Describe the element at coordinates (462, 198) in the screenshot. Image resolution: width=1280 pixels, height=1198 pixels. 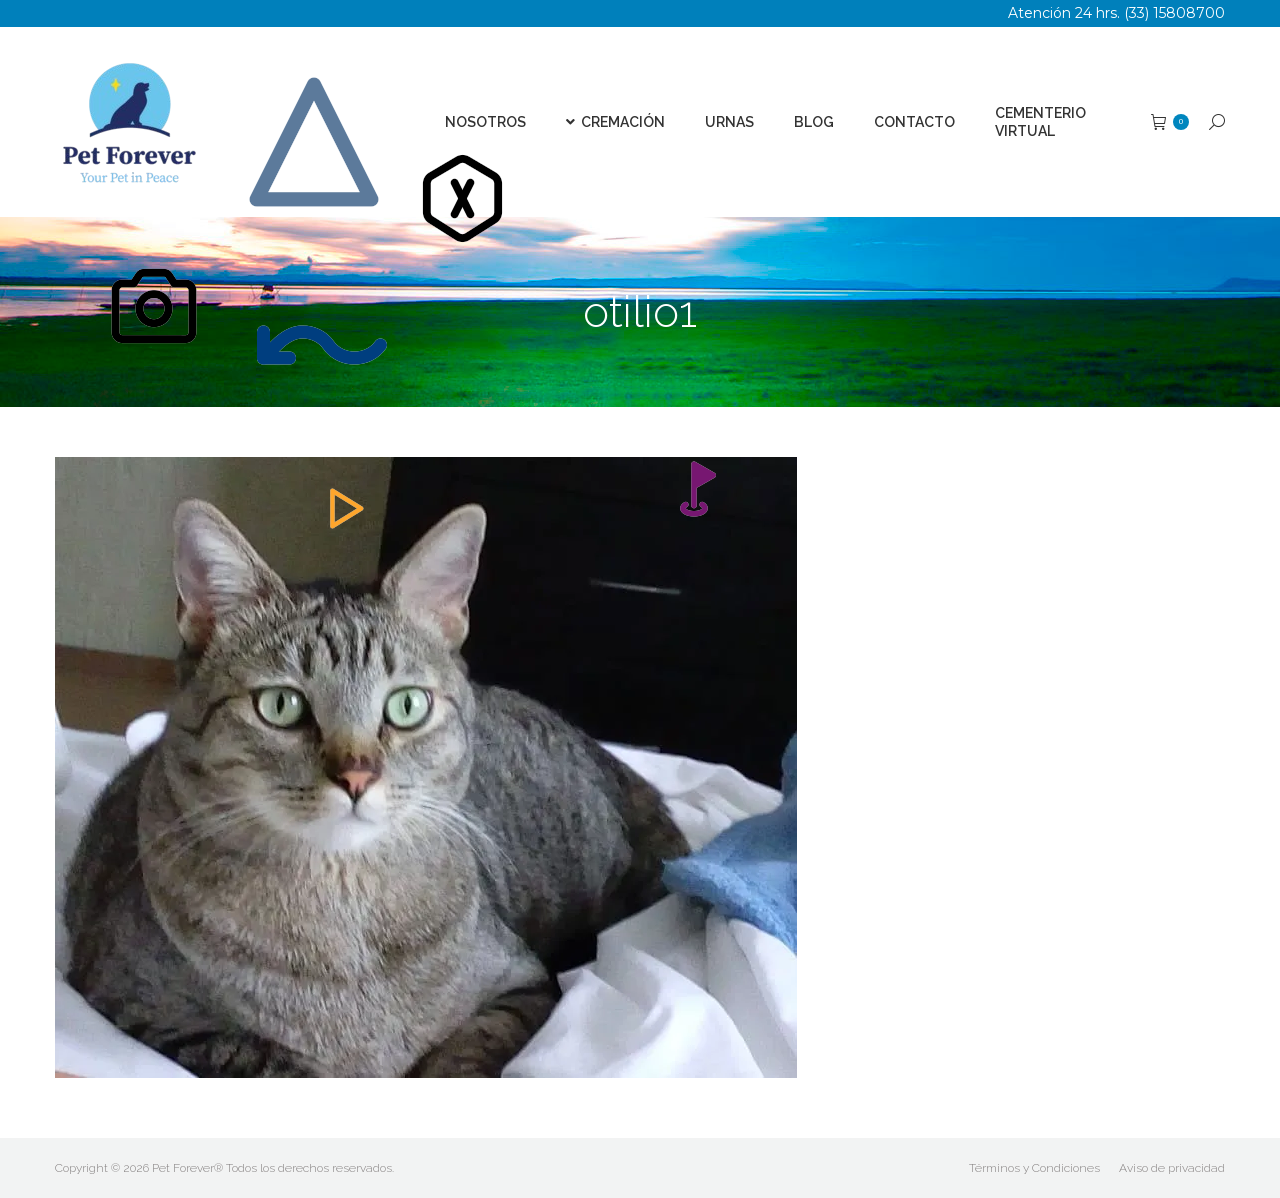
I see `close or cancel action` at that location.